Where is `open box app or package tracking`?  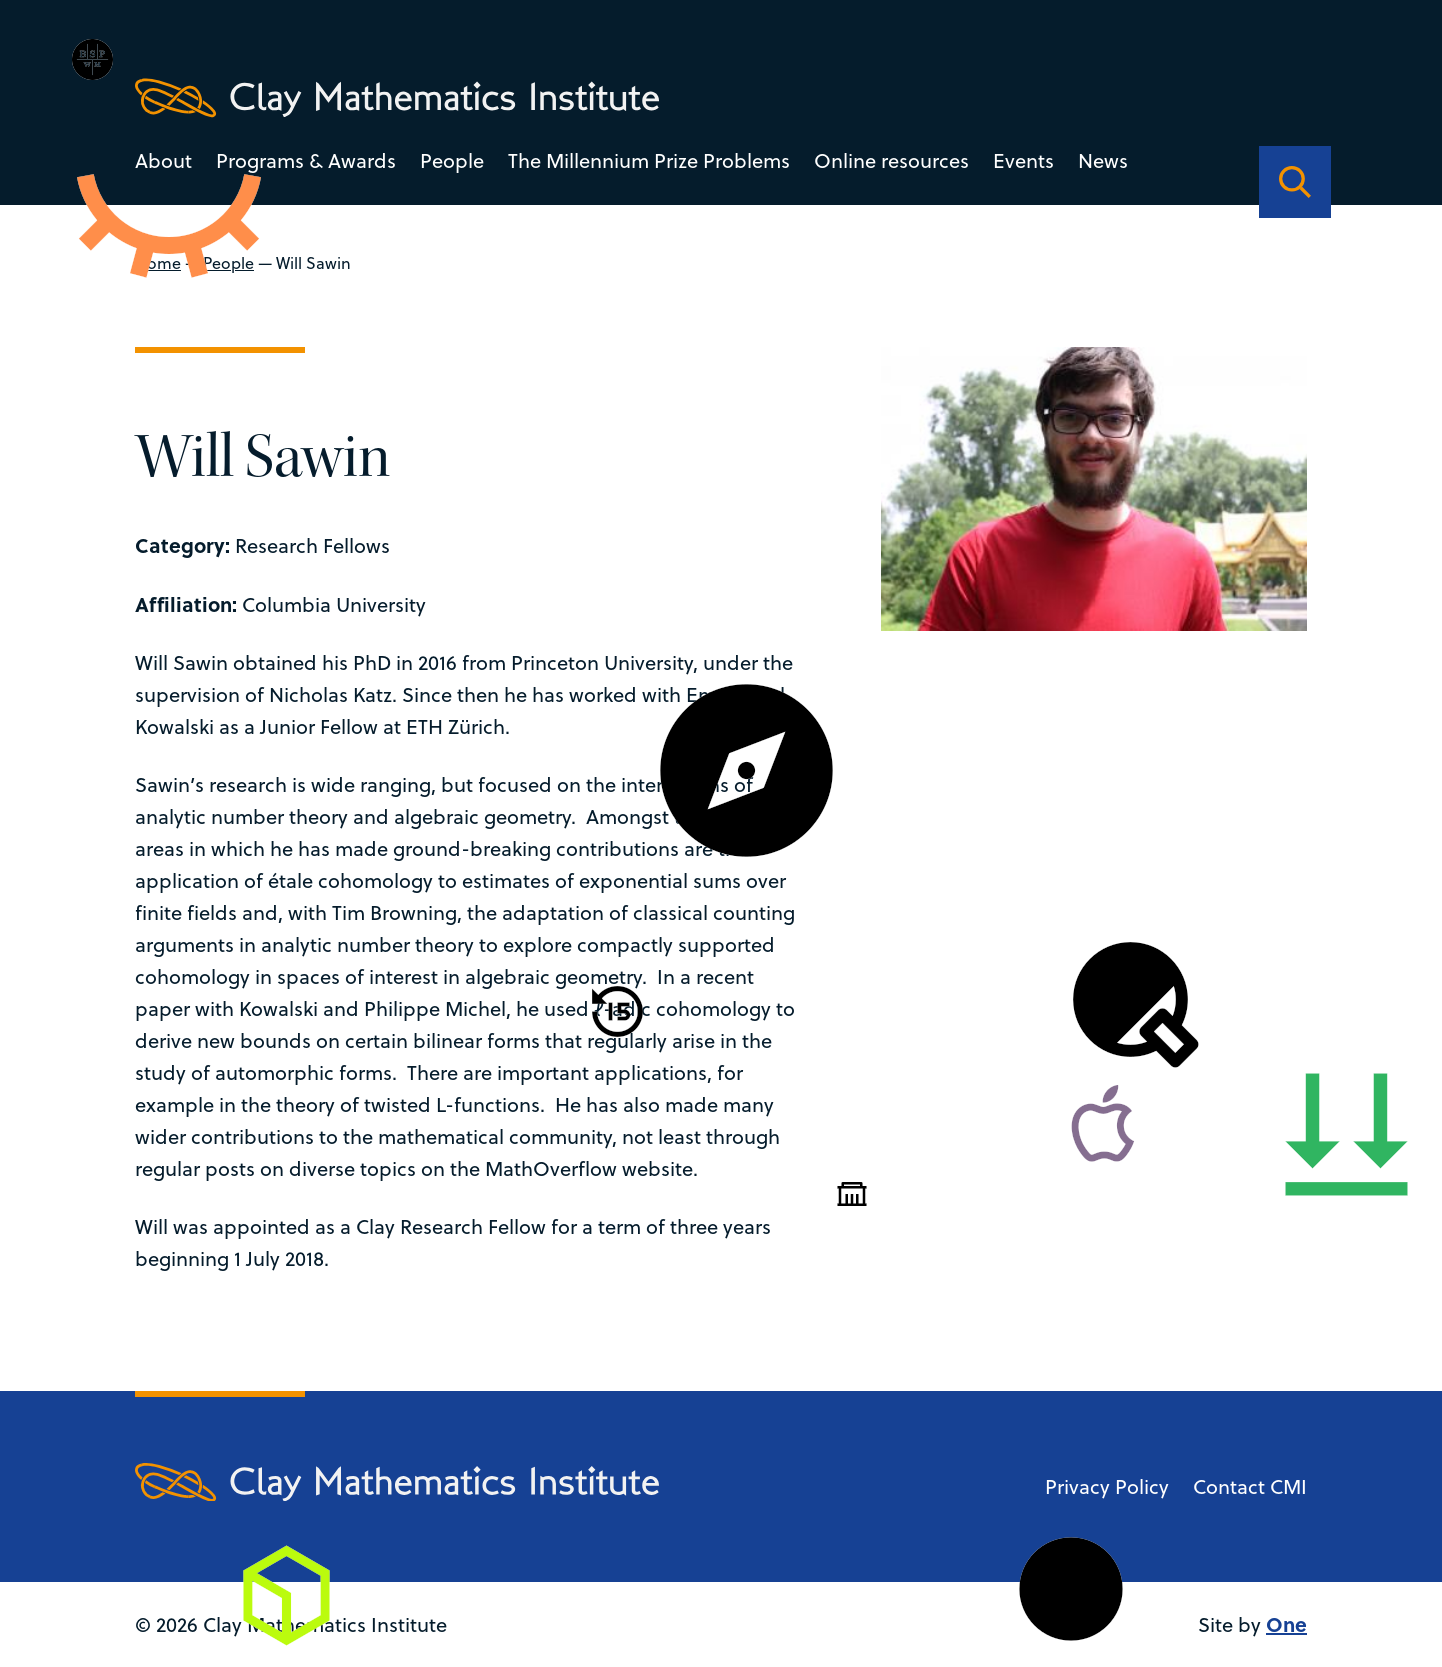 open box app or package tracking is located at coordinates (286, 1595).